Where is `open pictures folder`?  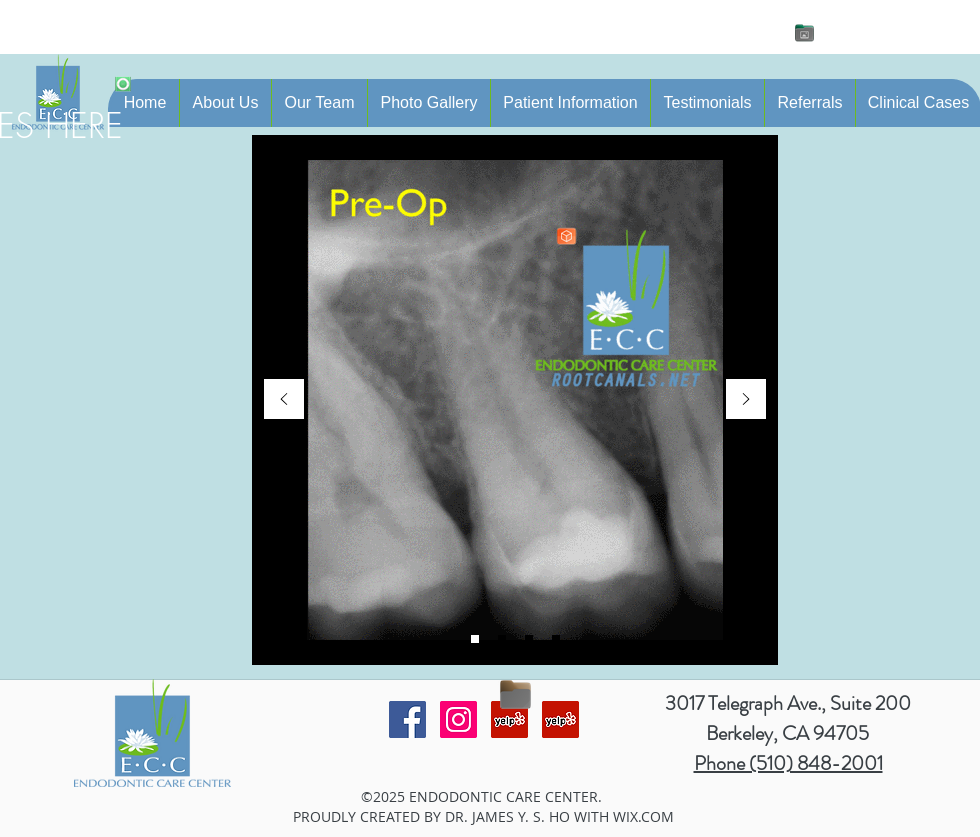 open pictures folder is located at coordinates (804, 32).